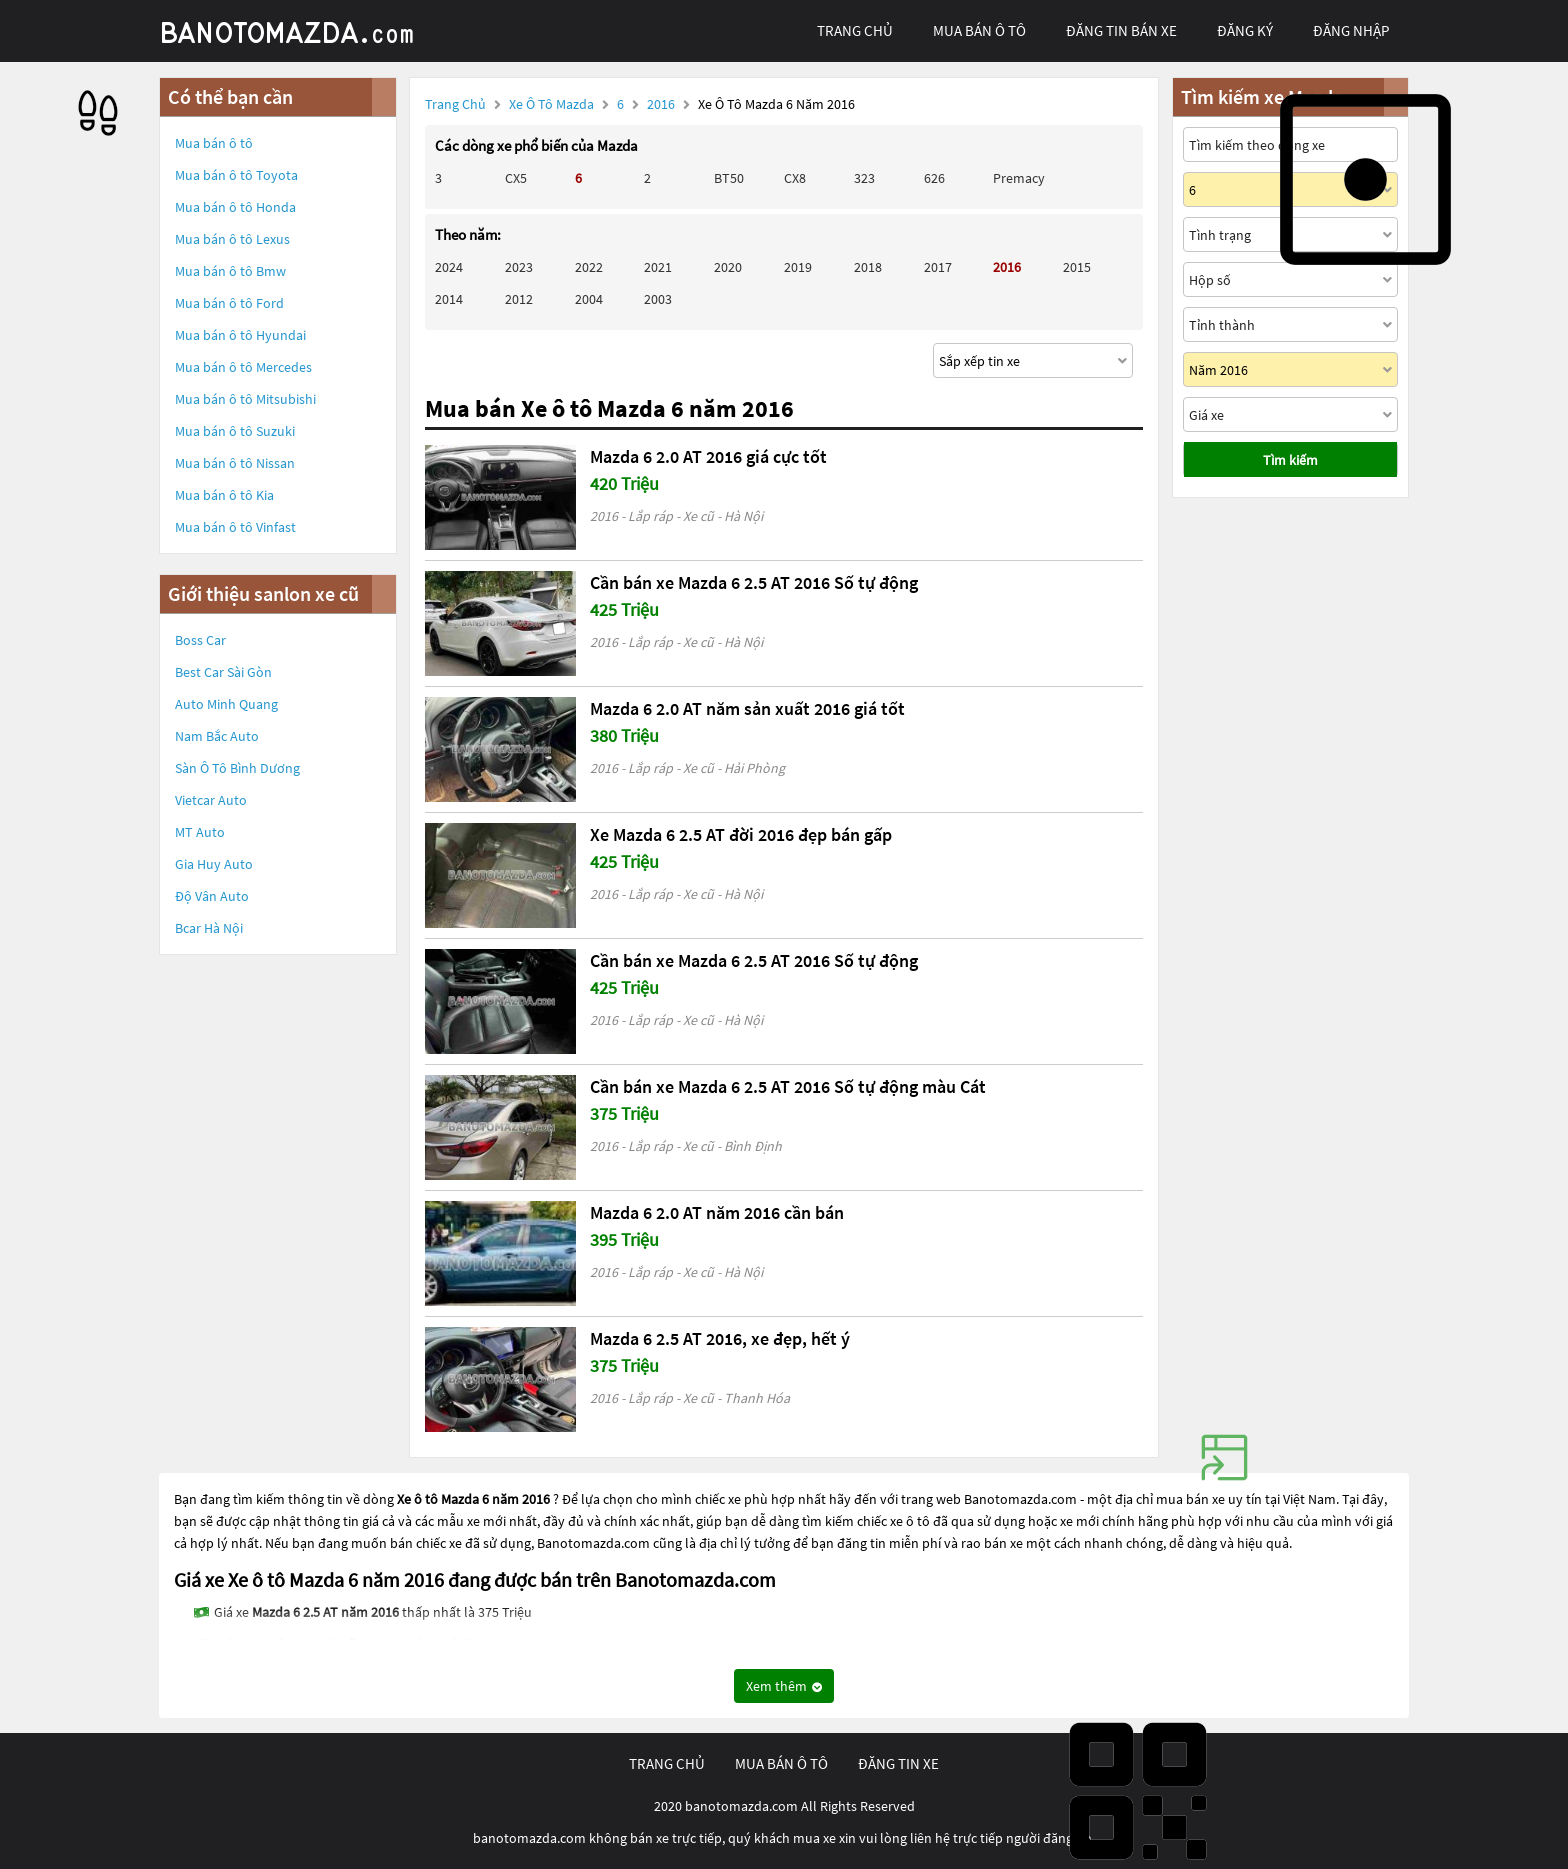 The width and height of the screenshot is (1568, 1869). I want to click on view walking directions or pedestrian route, so click(98, 113).